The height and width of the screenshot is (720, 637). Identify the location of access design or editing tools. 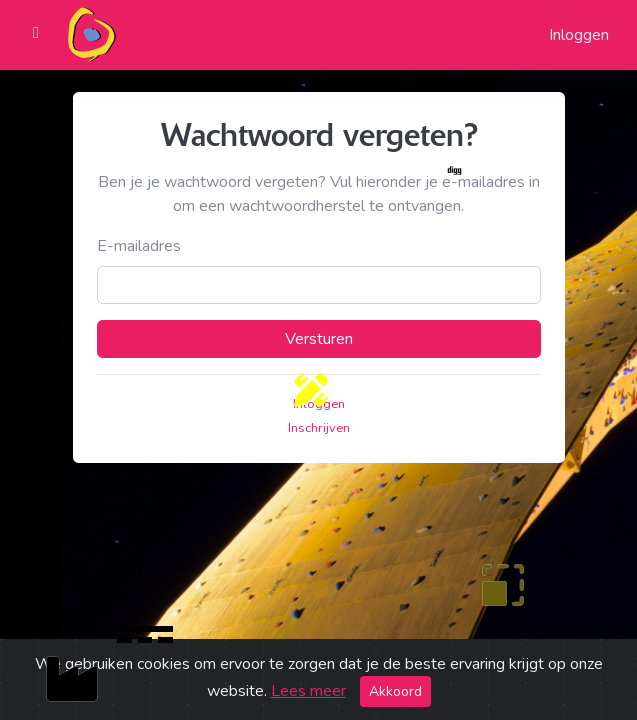
(311, 390).